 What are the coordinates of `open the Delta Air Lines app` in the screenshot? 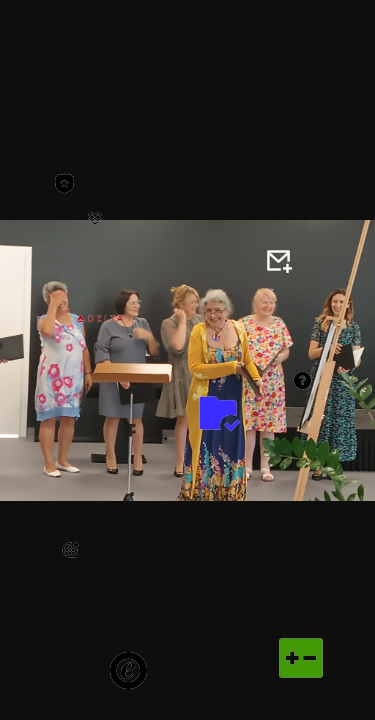 It's located at (99, 318).